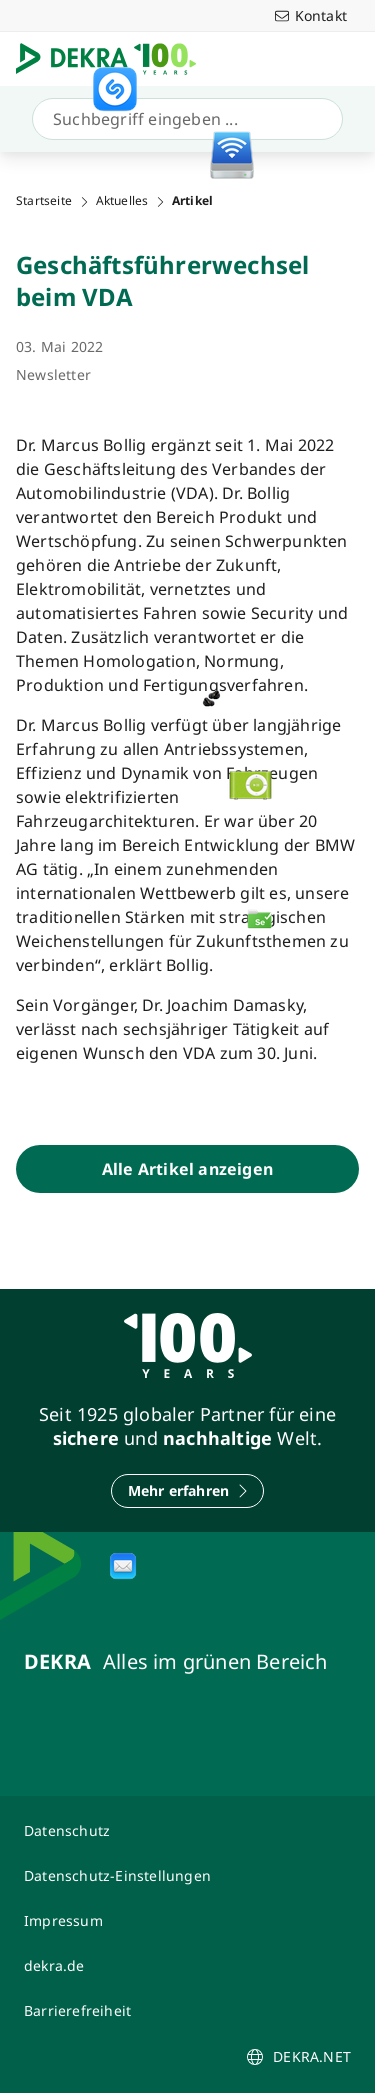  I want to click on access a wireless network drive, so click(232, 156).